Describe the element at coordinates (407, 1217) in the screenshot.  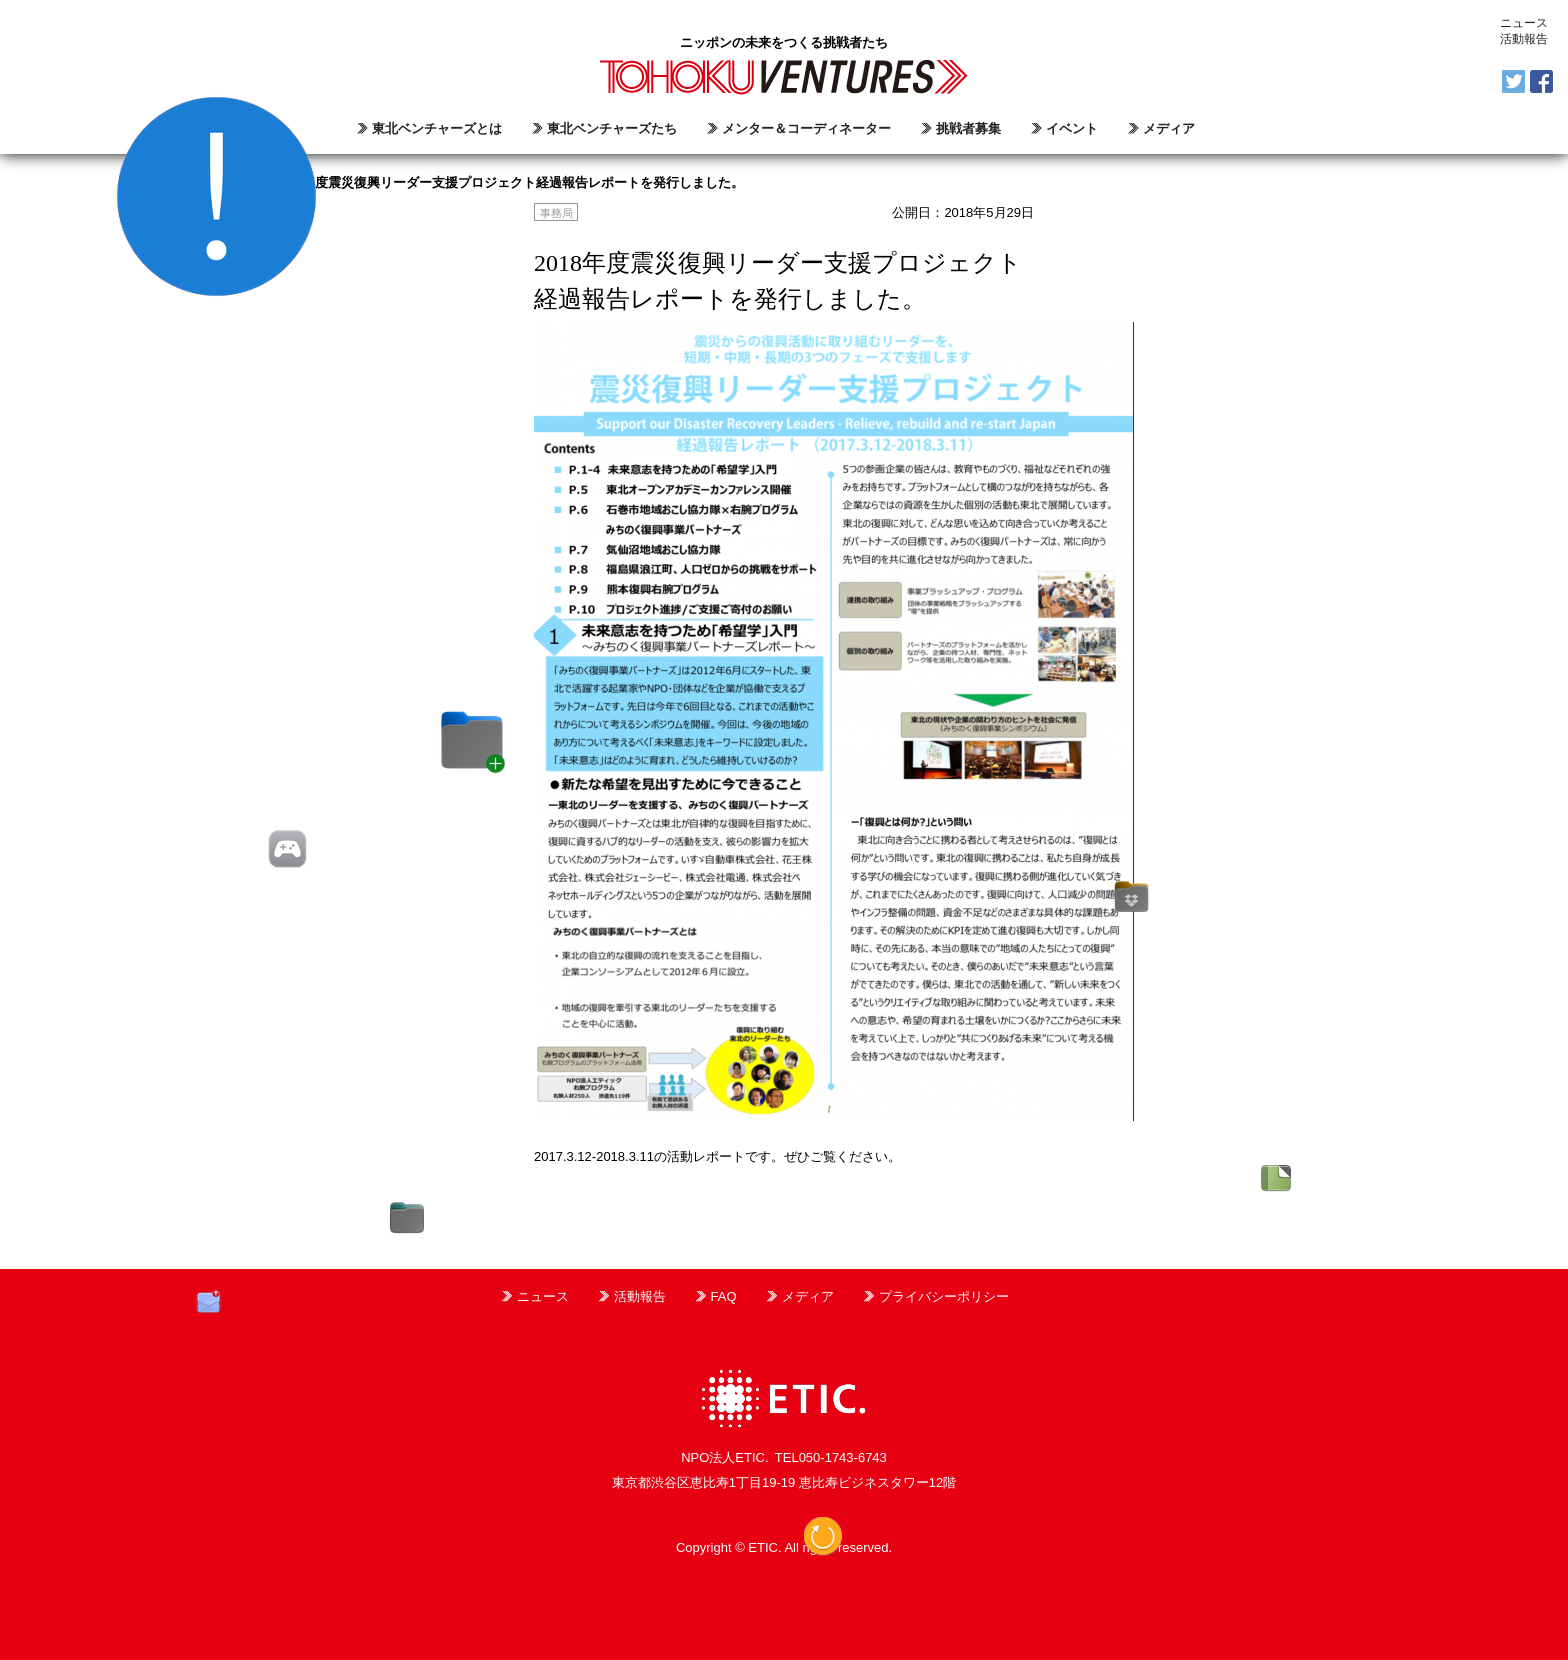
I see `open folder to view contents` at that location.